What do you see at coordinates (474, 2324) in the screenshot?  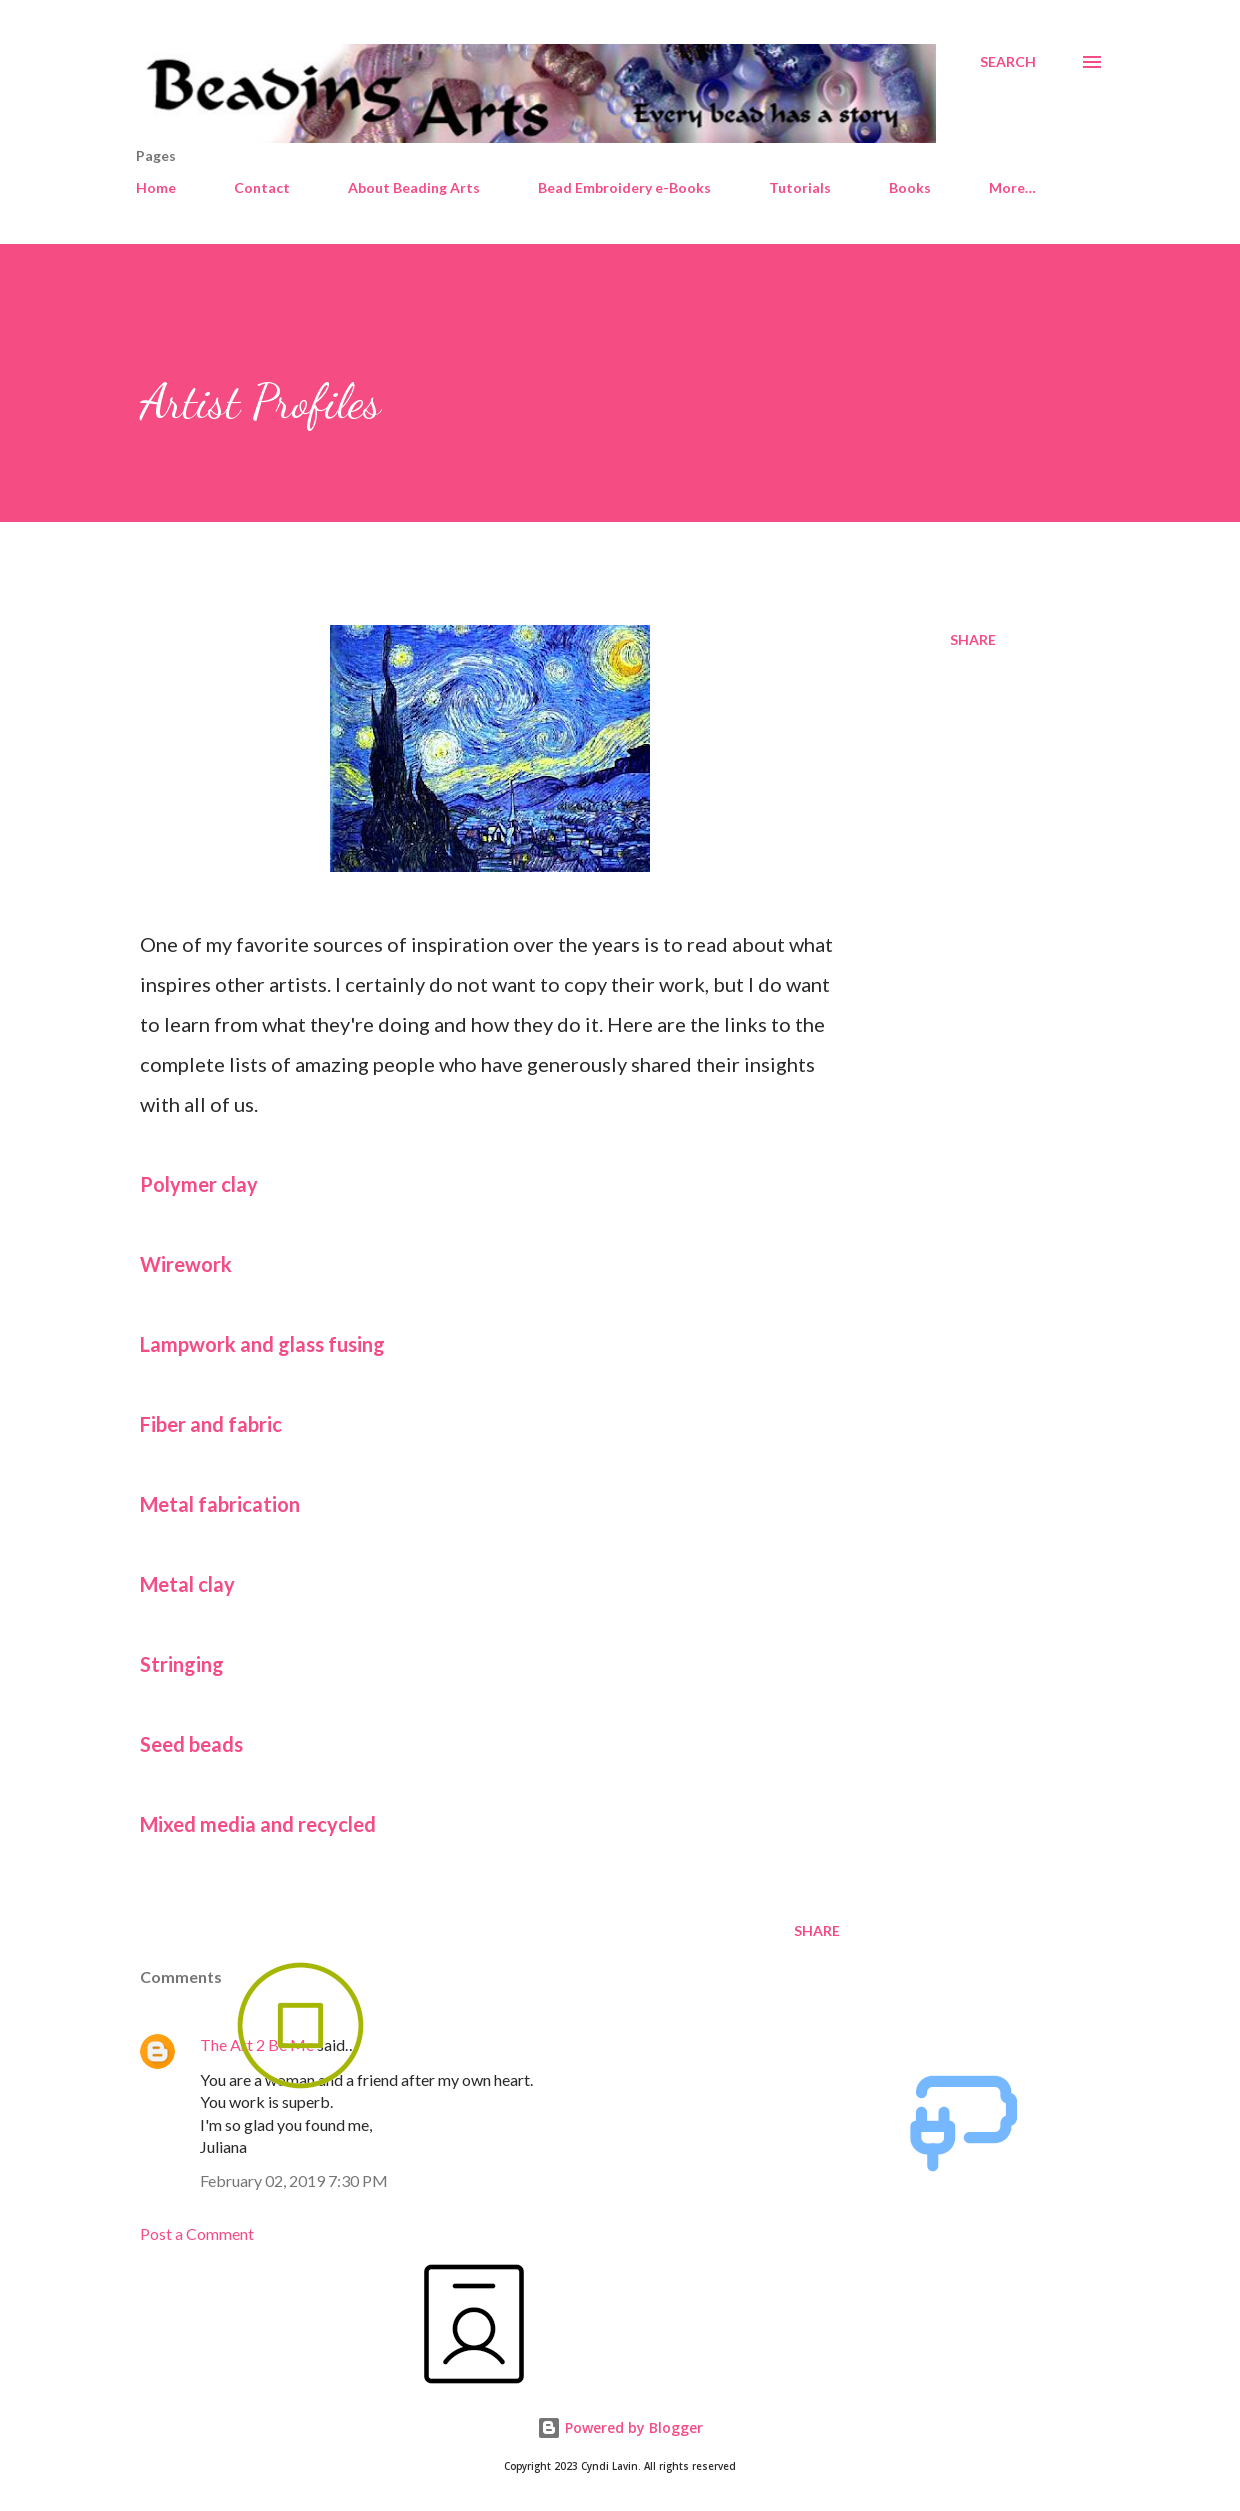 I see `view your profile or identification details` at bounding box center [474, 2324].